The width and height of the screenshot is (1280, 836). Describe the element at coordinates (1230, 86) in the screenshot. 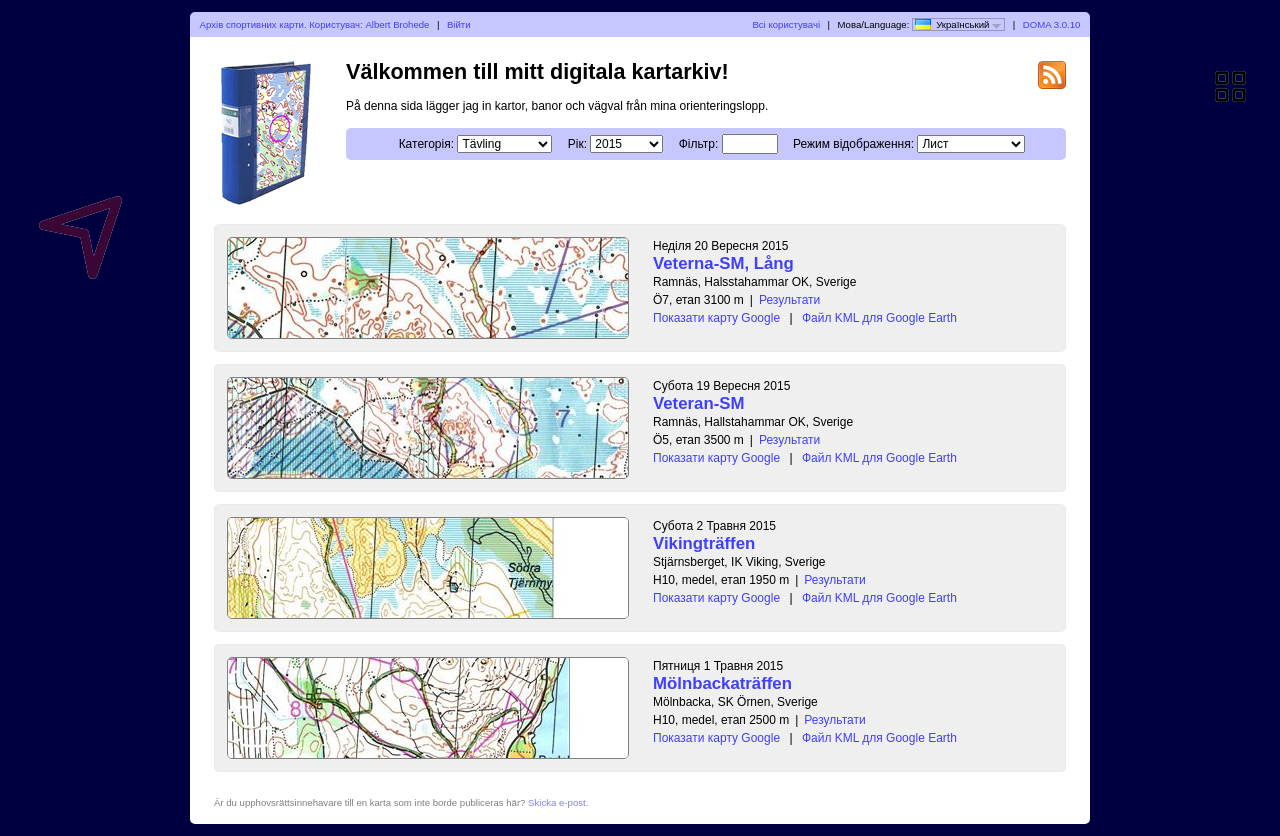

I see `view items in grid layout` at that location.